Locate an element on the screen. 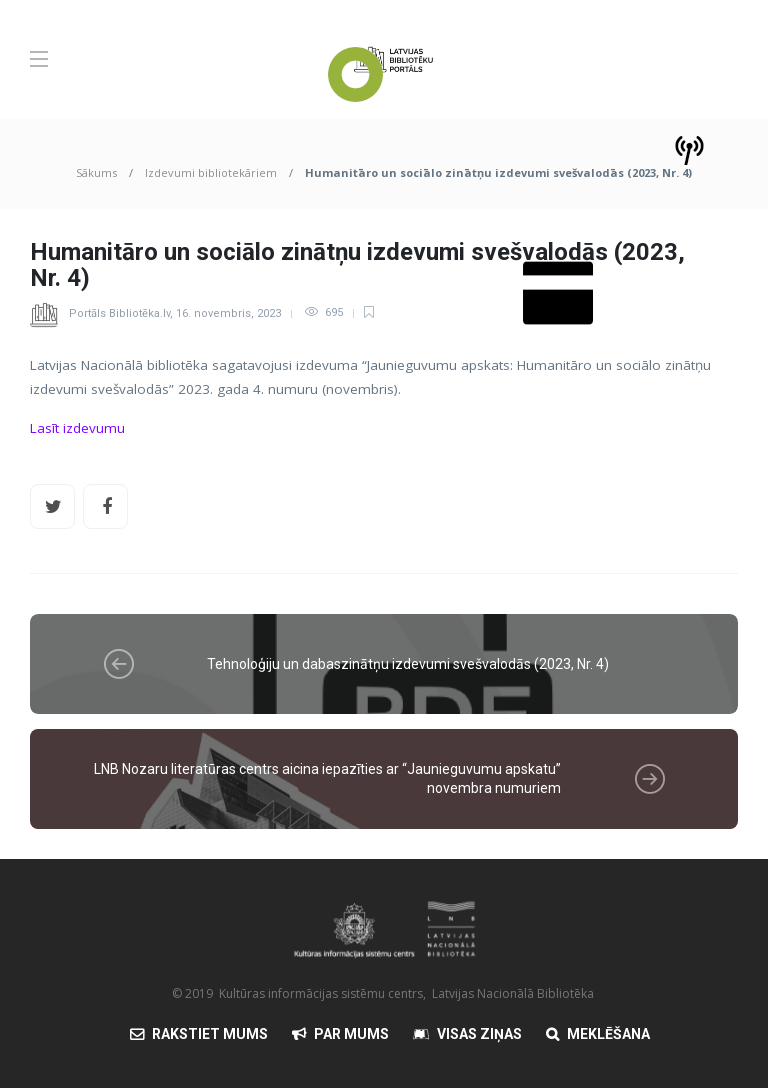 This screenshot has width=768, height=1088. access Okta identity management is located at coordinates (355, 74).